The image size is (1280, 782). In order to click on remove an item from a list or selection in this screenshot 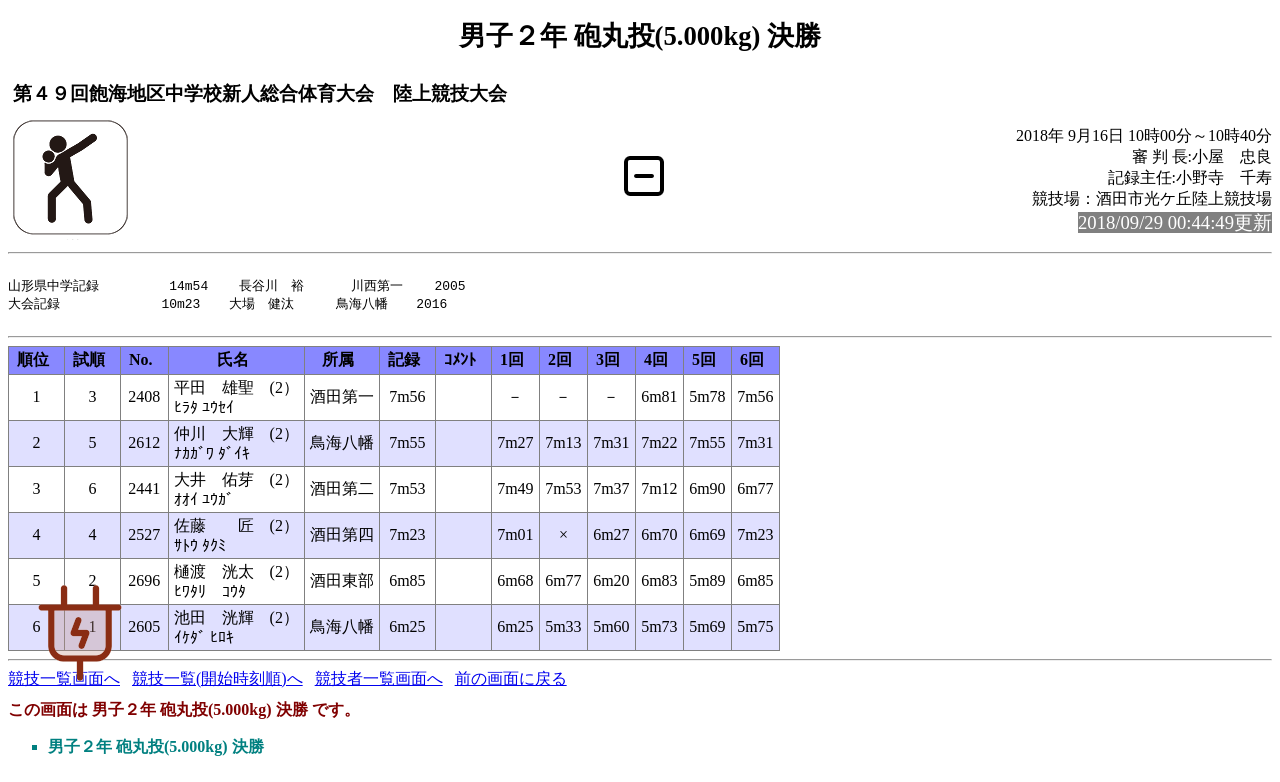, I will do `click(644, 176)`.